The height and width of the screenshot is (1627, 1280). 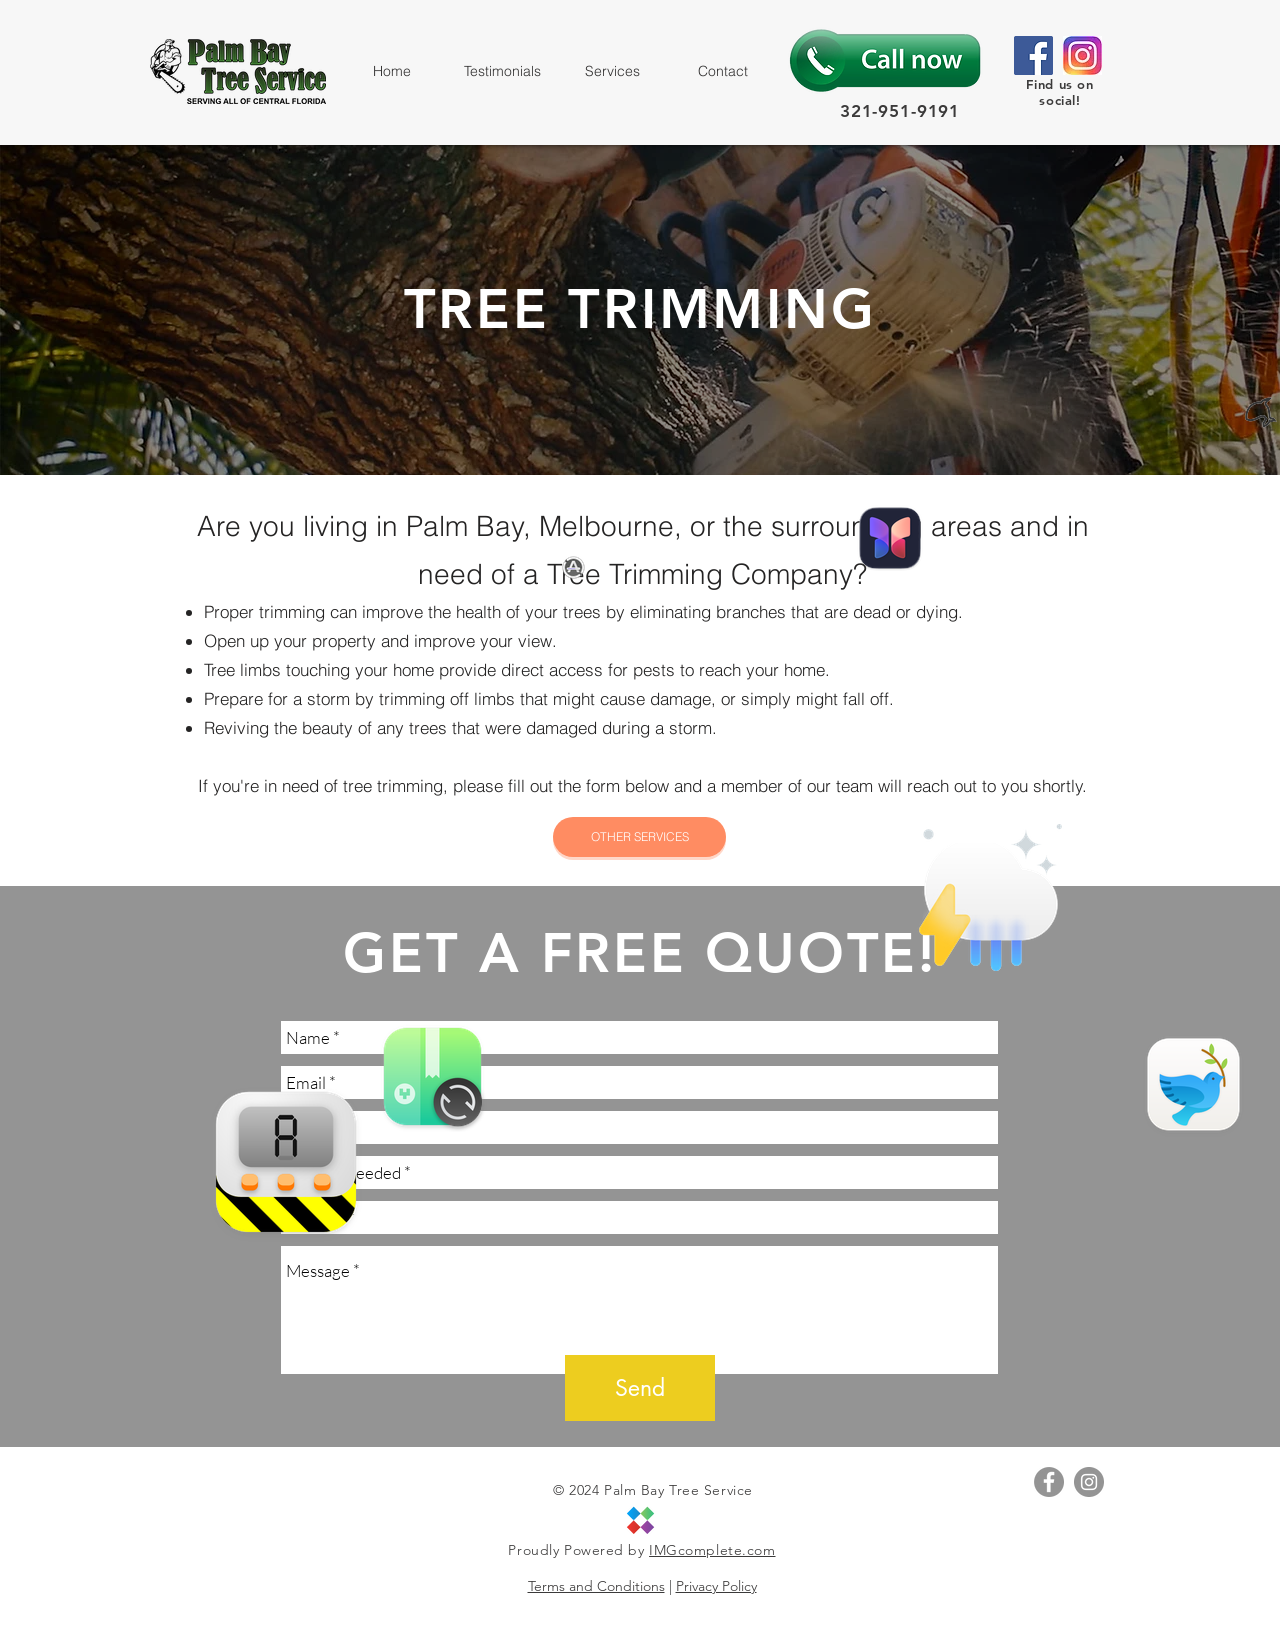 What do you see at coordinates (1260, 412) in the screenshot?
I see `launch orca screen reader application` at bounding box center [1260, 412].